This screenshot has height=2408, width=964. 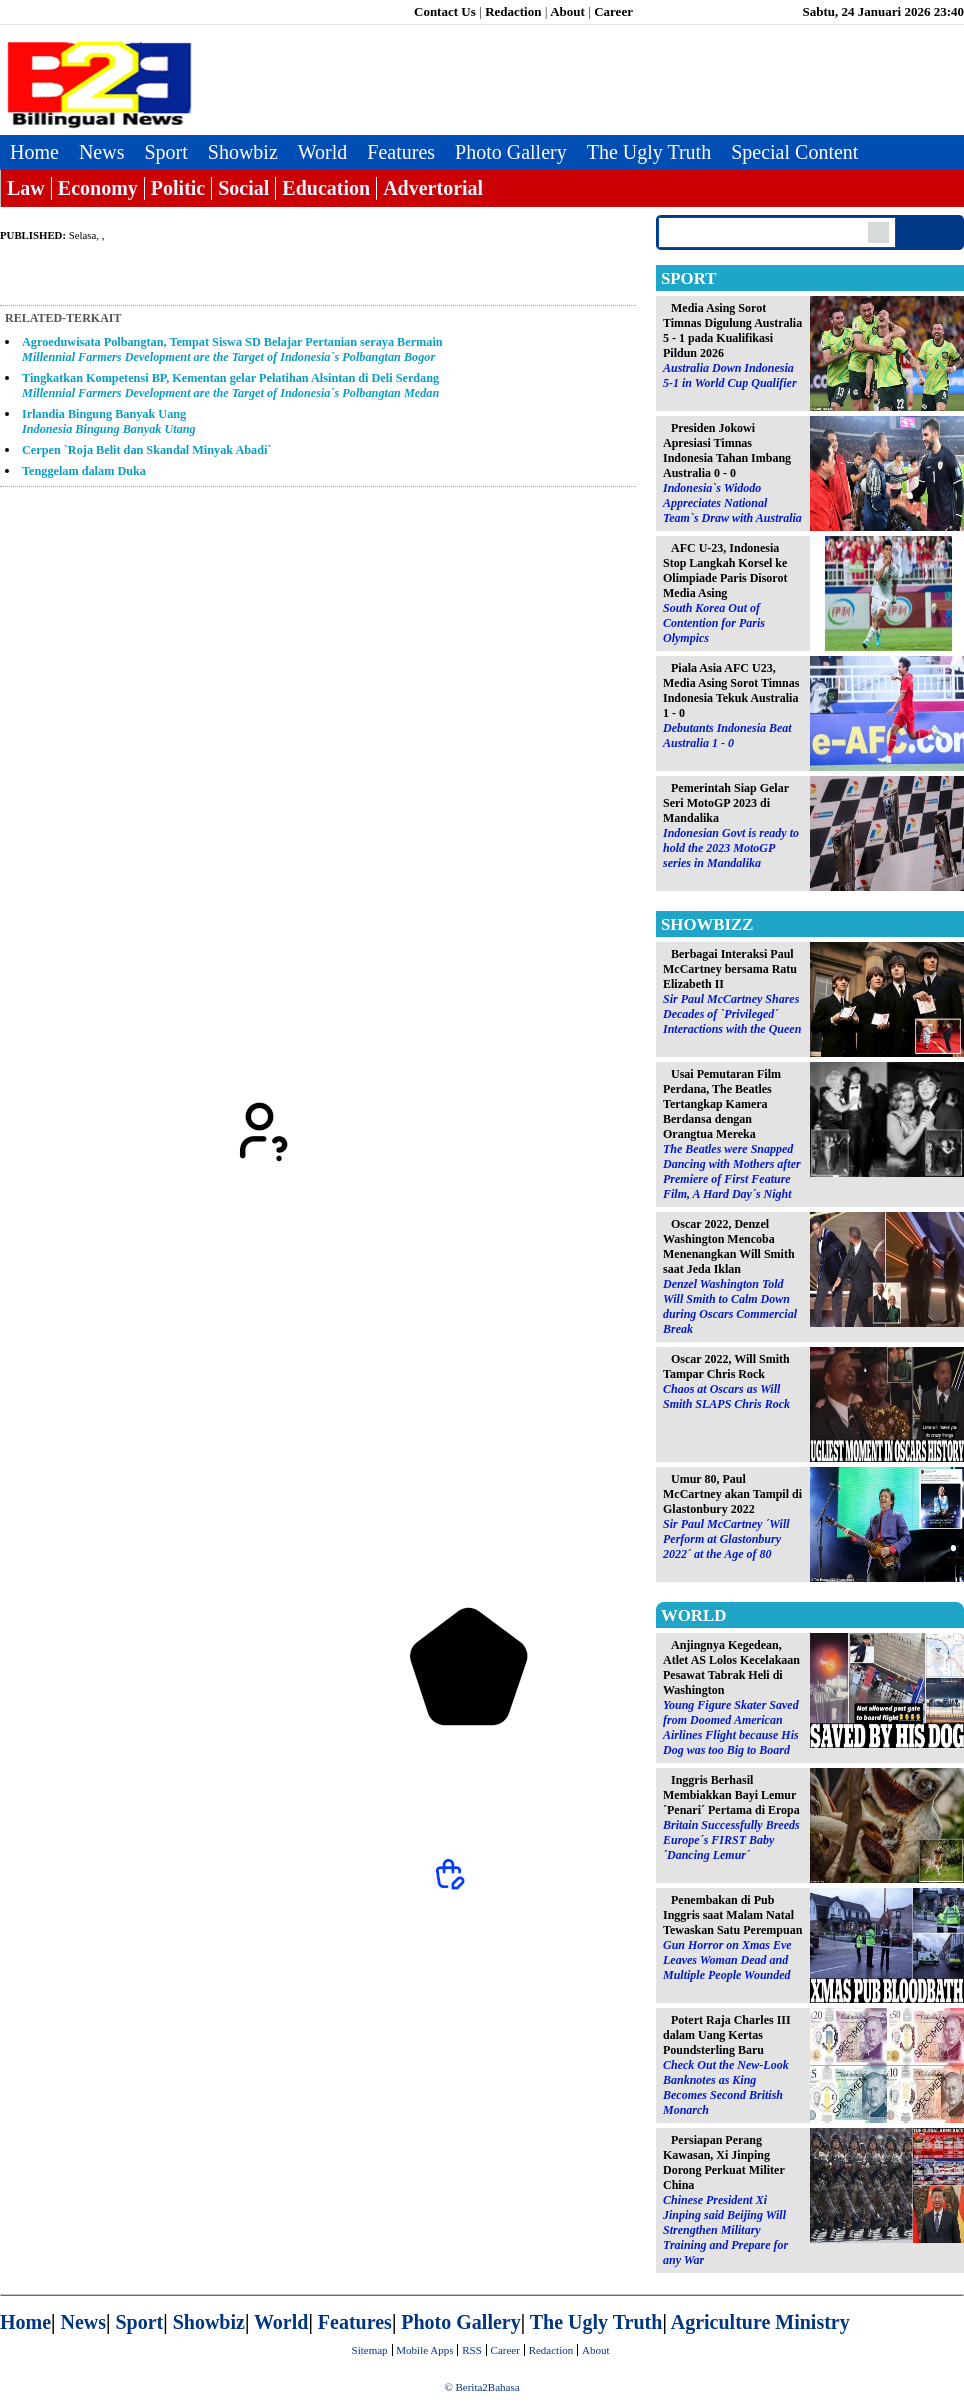 What do you see at coordinates (468, 1666) in the screenshot?
I see `indicates a pentagon shape or geometric element` at bounding box center [468, 1666].